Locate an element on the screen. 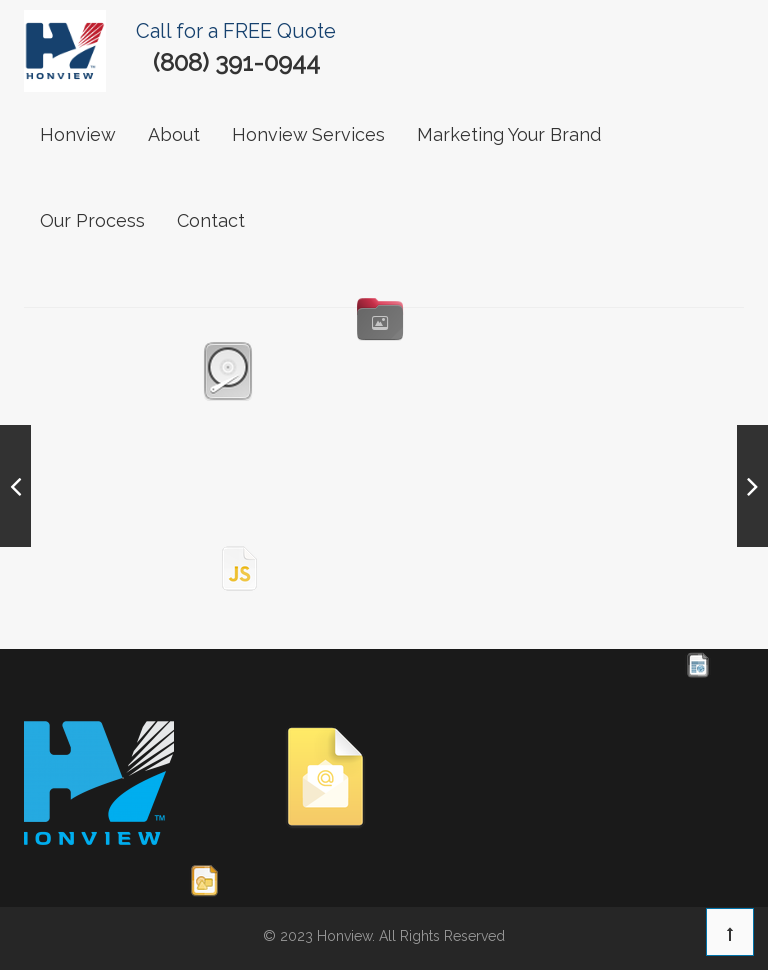  open disk utility application is located at coordinates (228, 371).